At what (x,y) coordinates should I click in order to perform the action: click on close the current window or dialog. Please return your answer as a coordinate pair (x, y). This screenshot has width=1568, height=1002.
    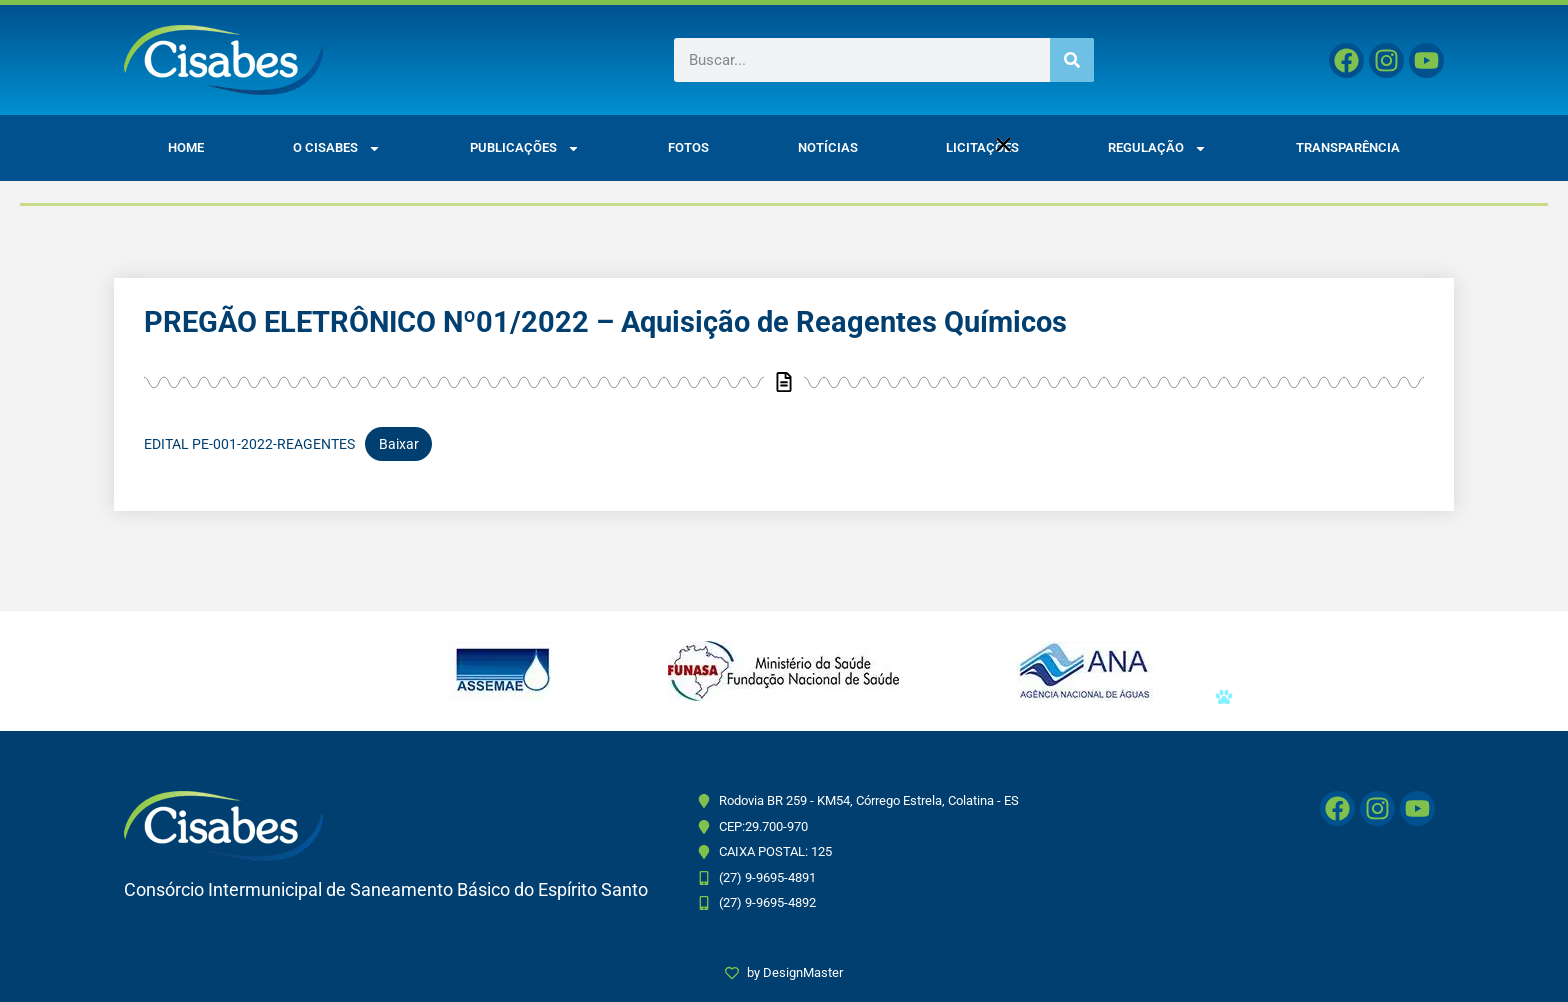
    Looking at the image, I should click on (1003, 144).